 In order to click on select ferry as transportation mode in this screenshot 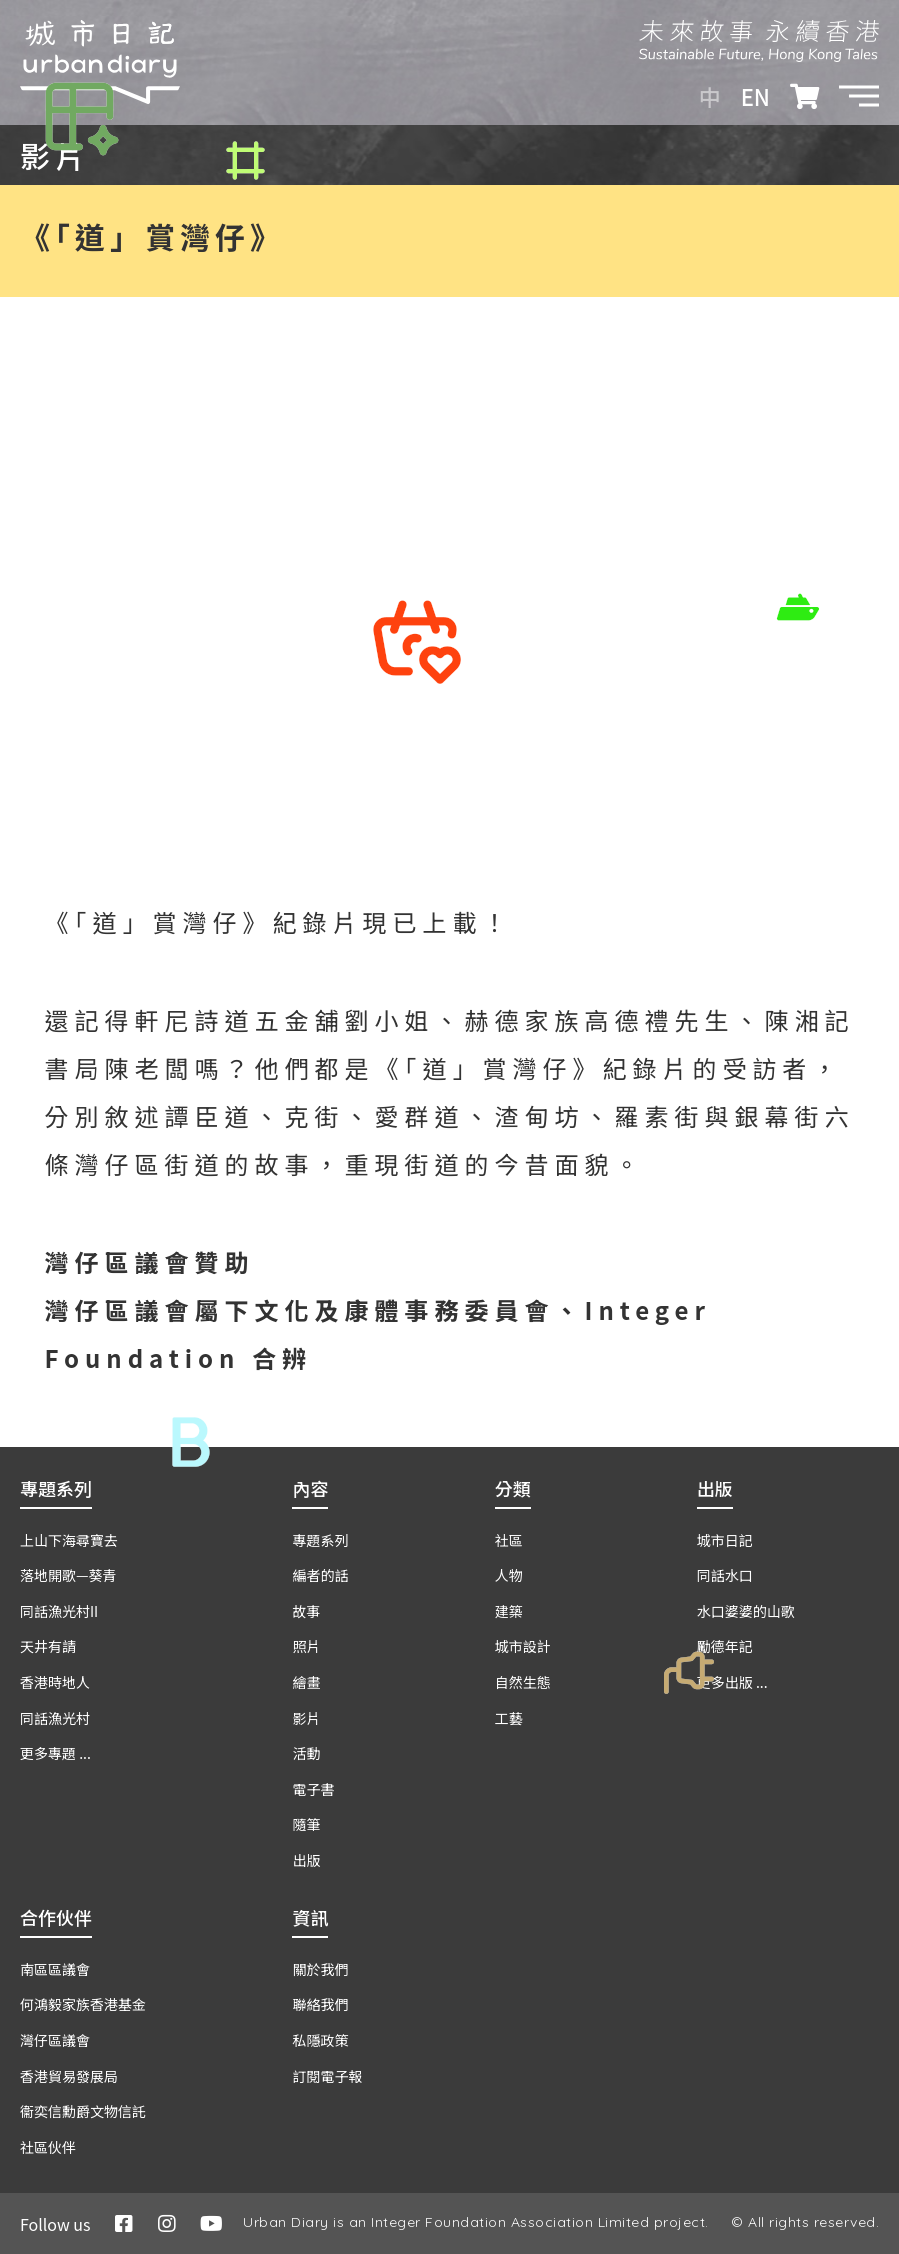, I will do `click(798, 607)`.